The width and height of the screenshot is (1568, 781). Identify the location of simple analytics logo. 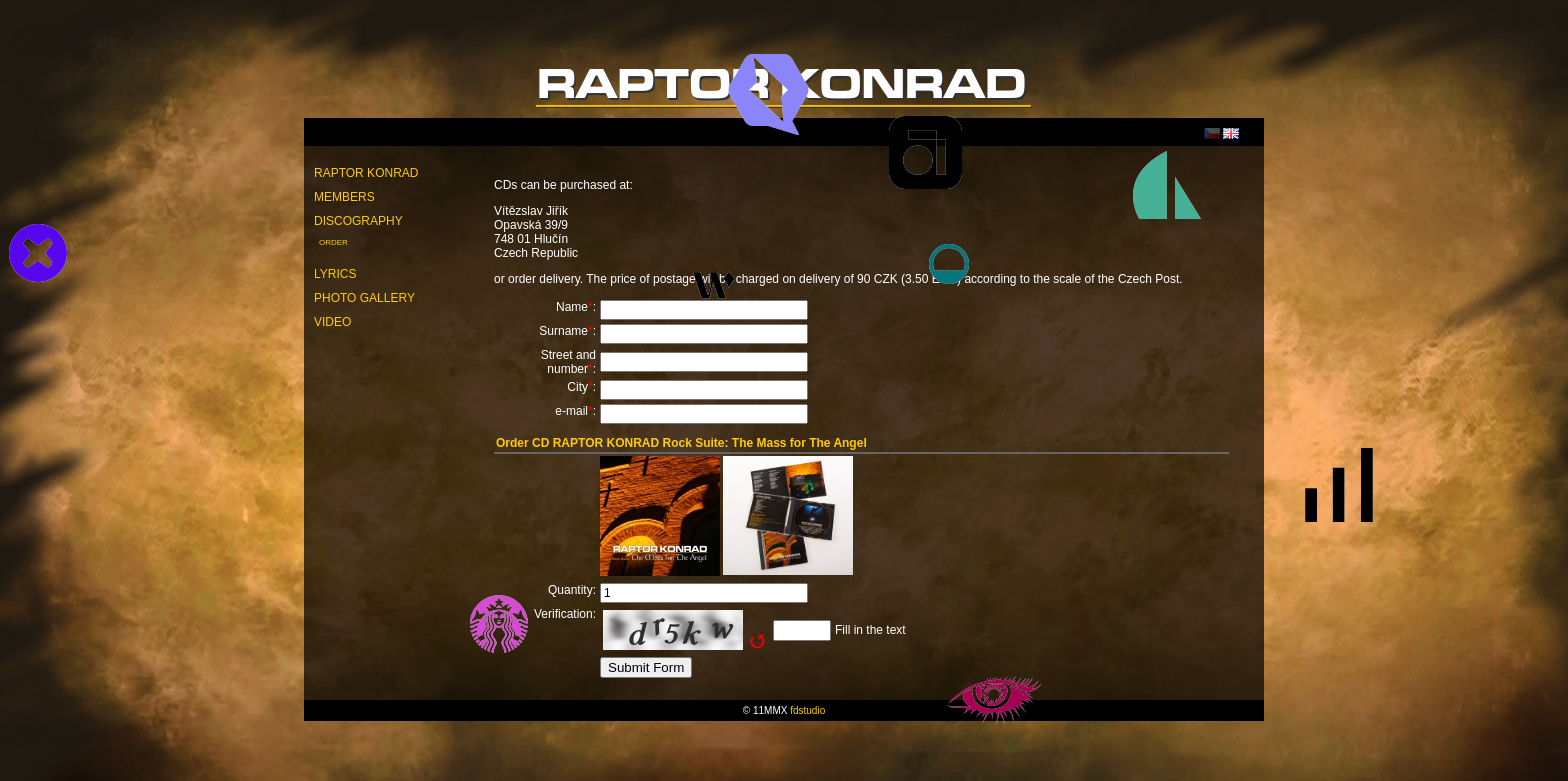
(1339, 485).